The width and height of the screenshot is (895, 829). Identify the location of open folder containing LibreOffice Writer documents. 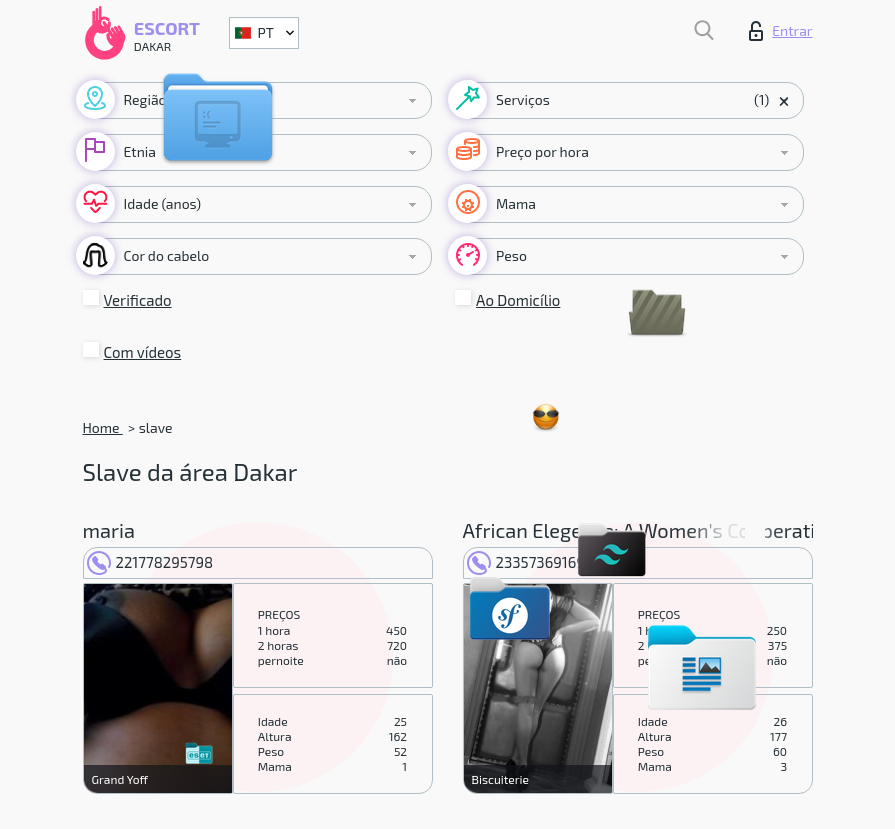
(701, 670).